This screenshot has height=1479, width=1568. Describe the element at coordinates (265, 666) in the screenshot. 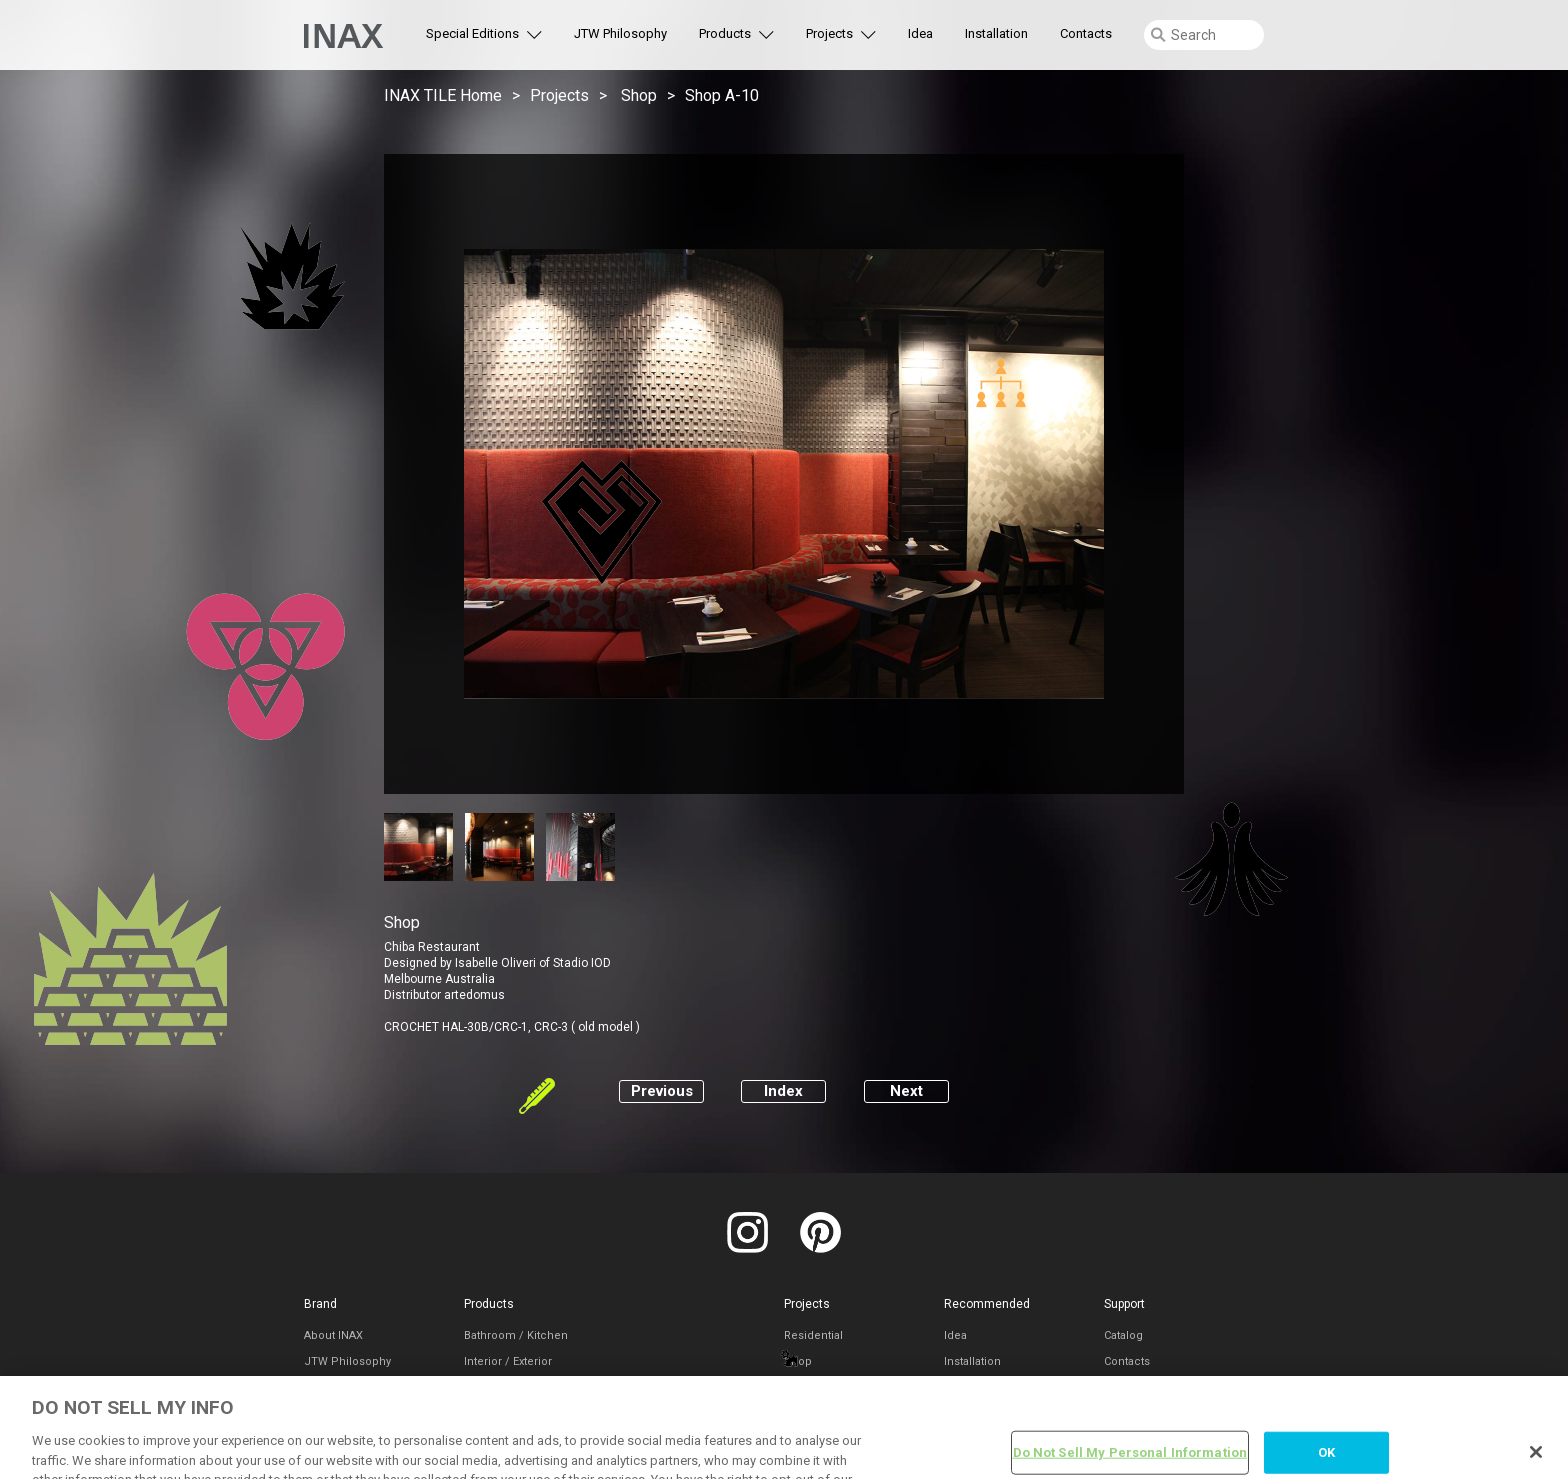

I see `indicates a trinity or three-way connection system` at that location.